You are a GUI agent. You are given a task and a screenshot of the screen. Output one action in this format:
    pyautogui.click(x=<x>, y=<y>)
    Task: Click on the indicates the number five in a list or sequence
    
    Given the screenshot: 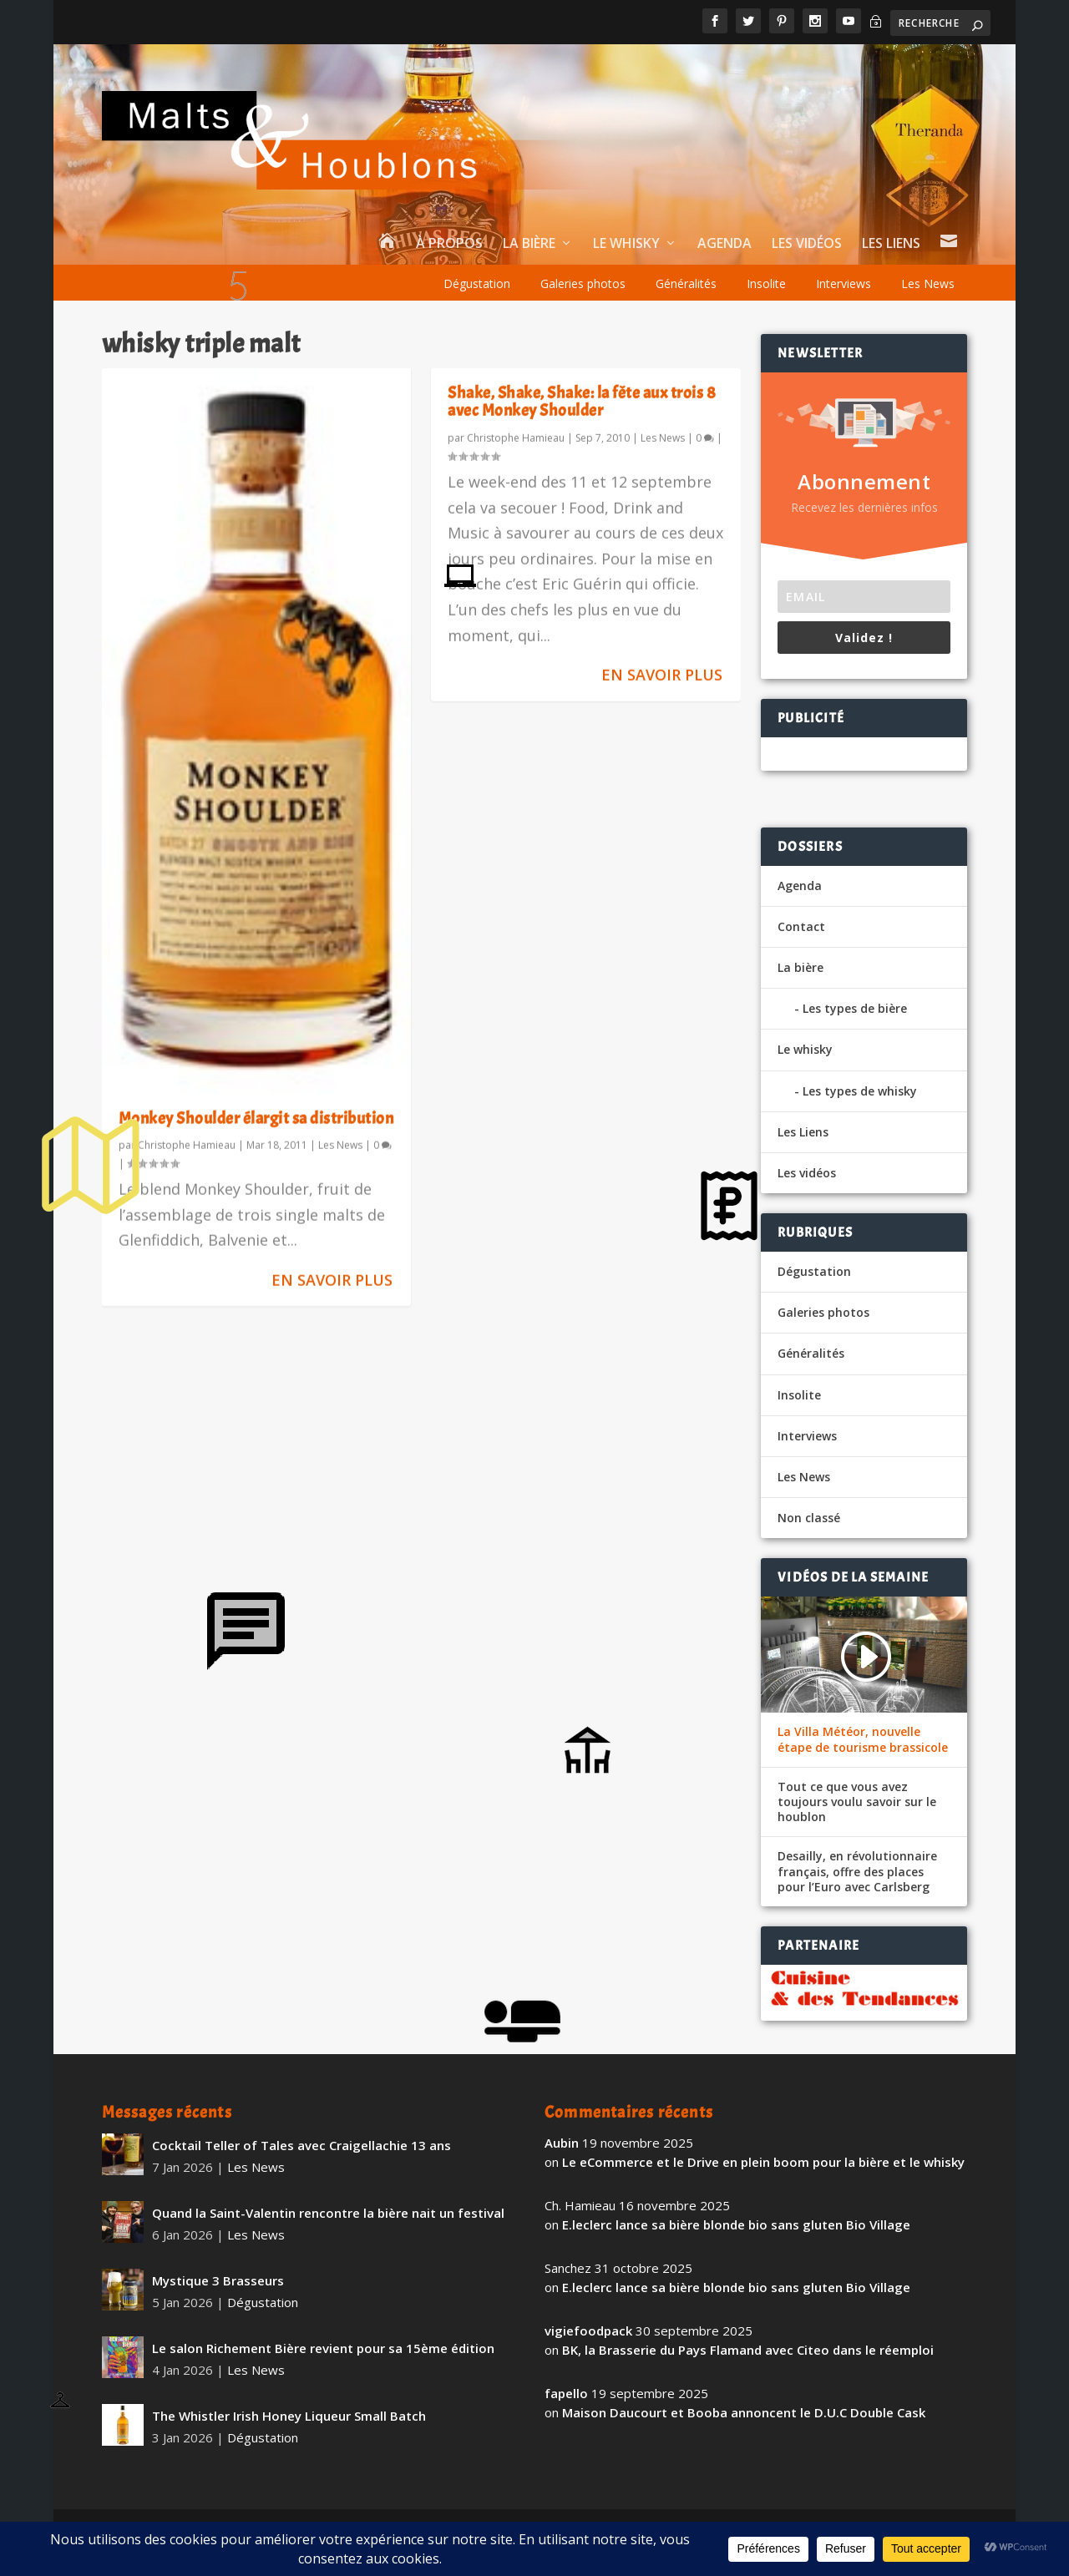 What is the action you would take?
    pyautogui.click(x=238, y=286)
    